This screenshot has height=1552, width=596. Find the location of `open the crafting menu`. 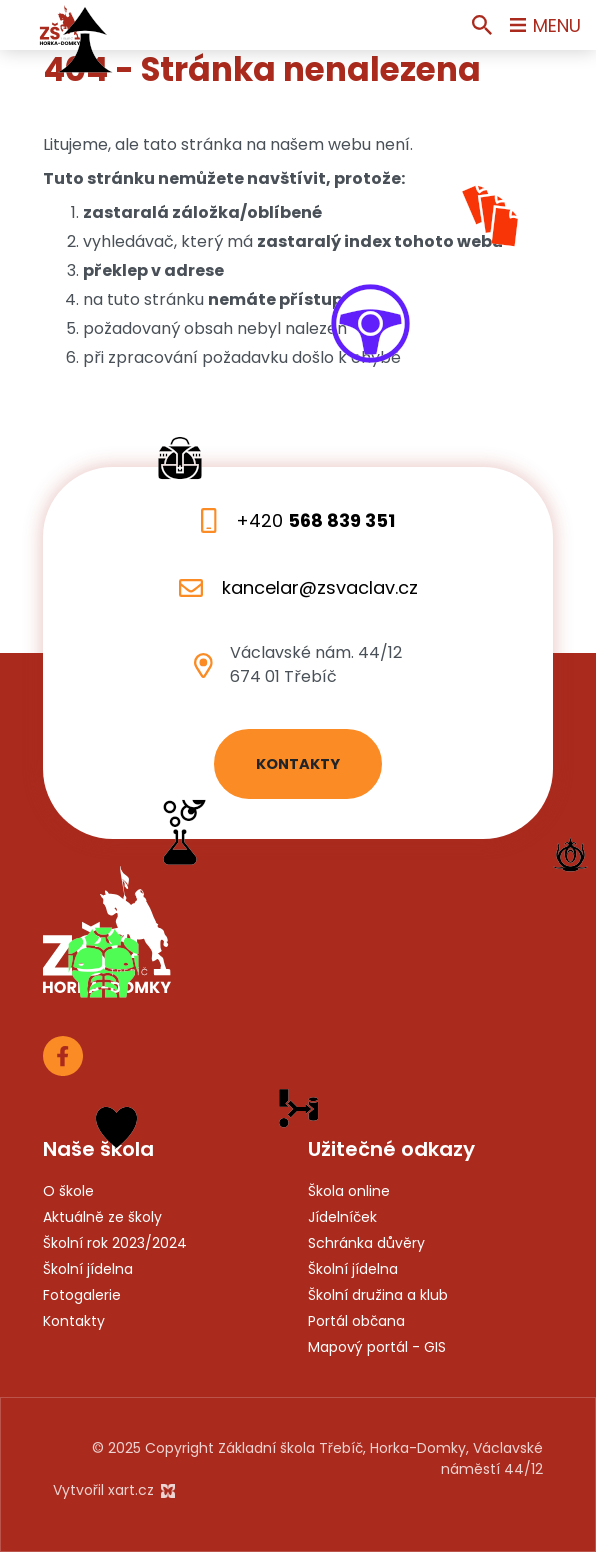

open the crafting menu is located at coordinates (299, 1109).